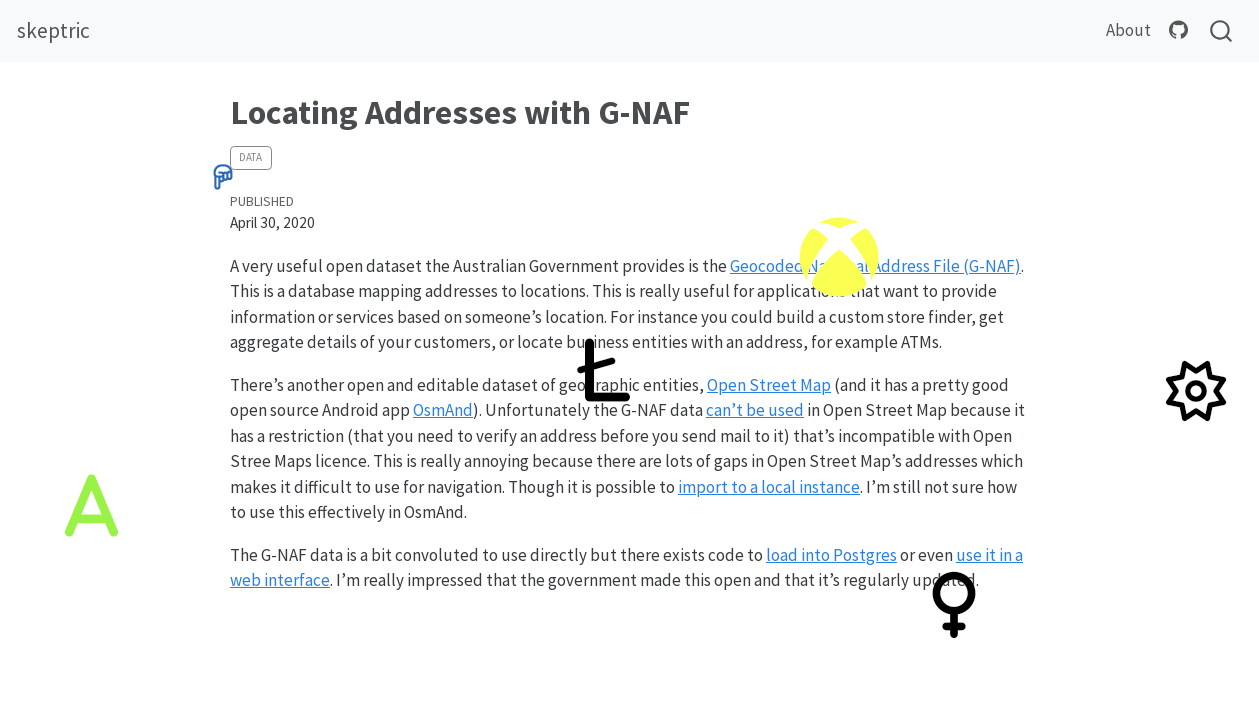 This screenshot has width=1259, height=720. I want to click on toggle light mode or bright theme, so click(1196, 391).